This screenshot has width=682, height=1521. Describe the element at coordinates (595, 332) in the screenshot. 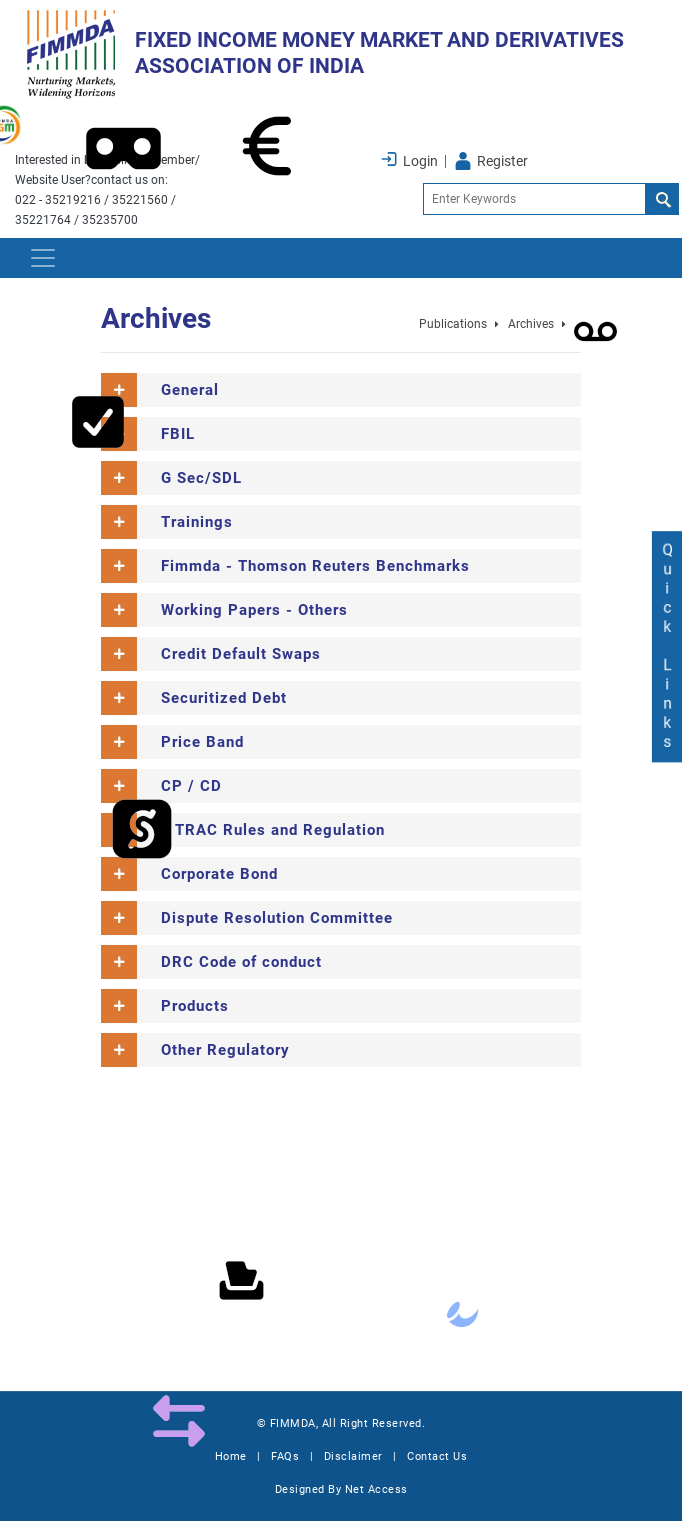

I see `access your voicemail messages` at that location.